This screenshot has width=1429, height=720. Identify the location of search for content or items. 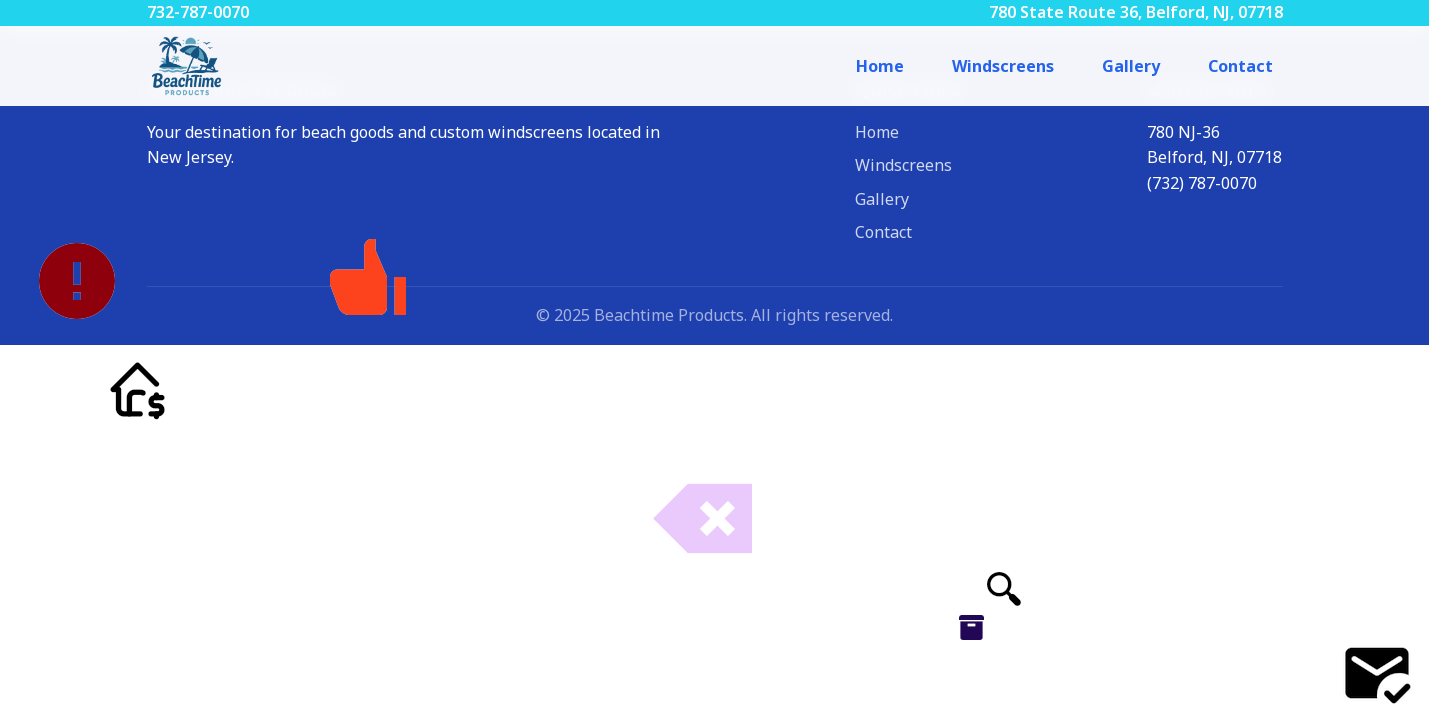
(1004, 589).